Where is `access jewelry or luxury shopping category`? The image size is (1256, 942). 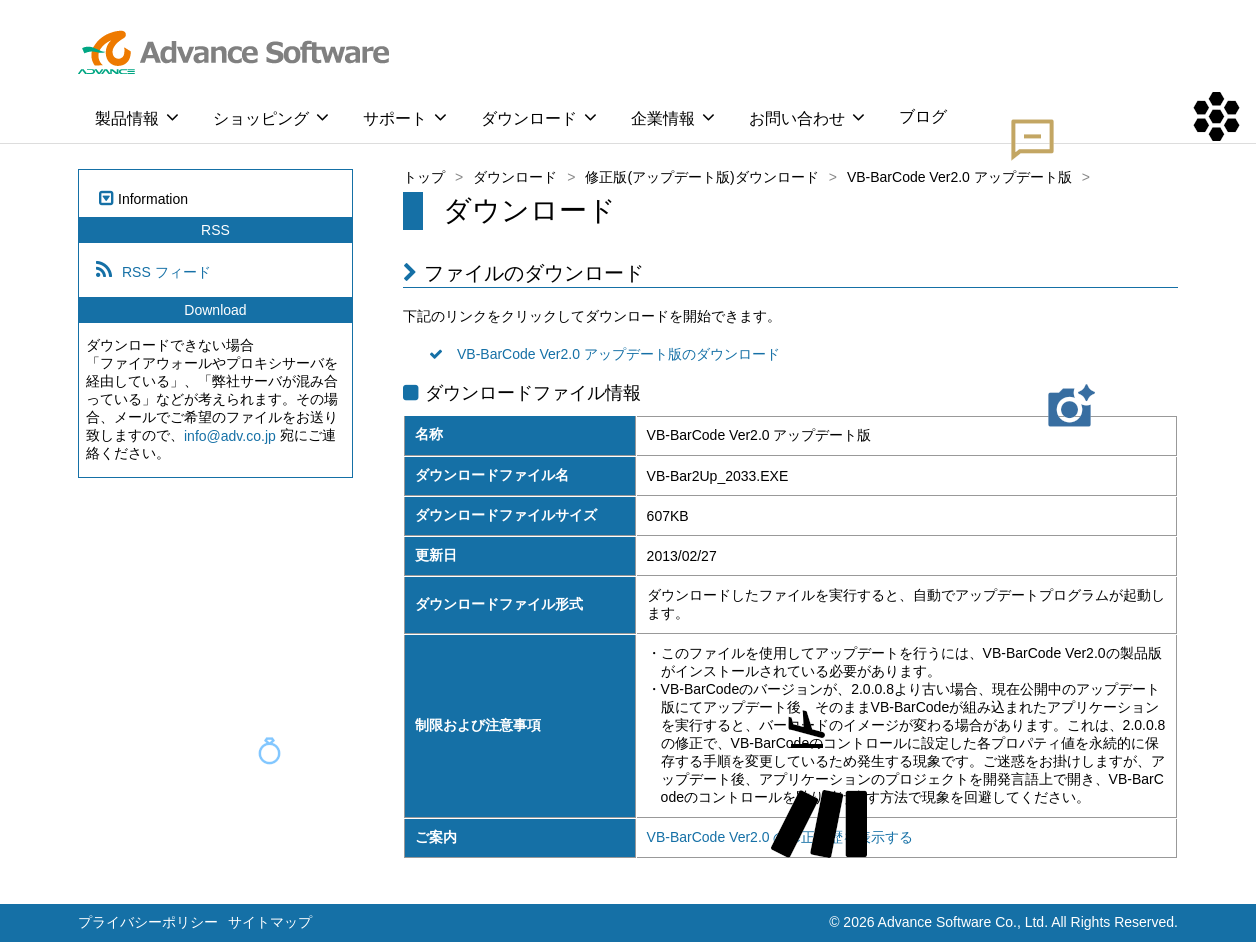 access jewelry or luxury shopping category is located at coordinates (269, 751).